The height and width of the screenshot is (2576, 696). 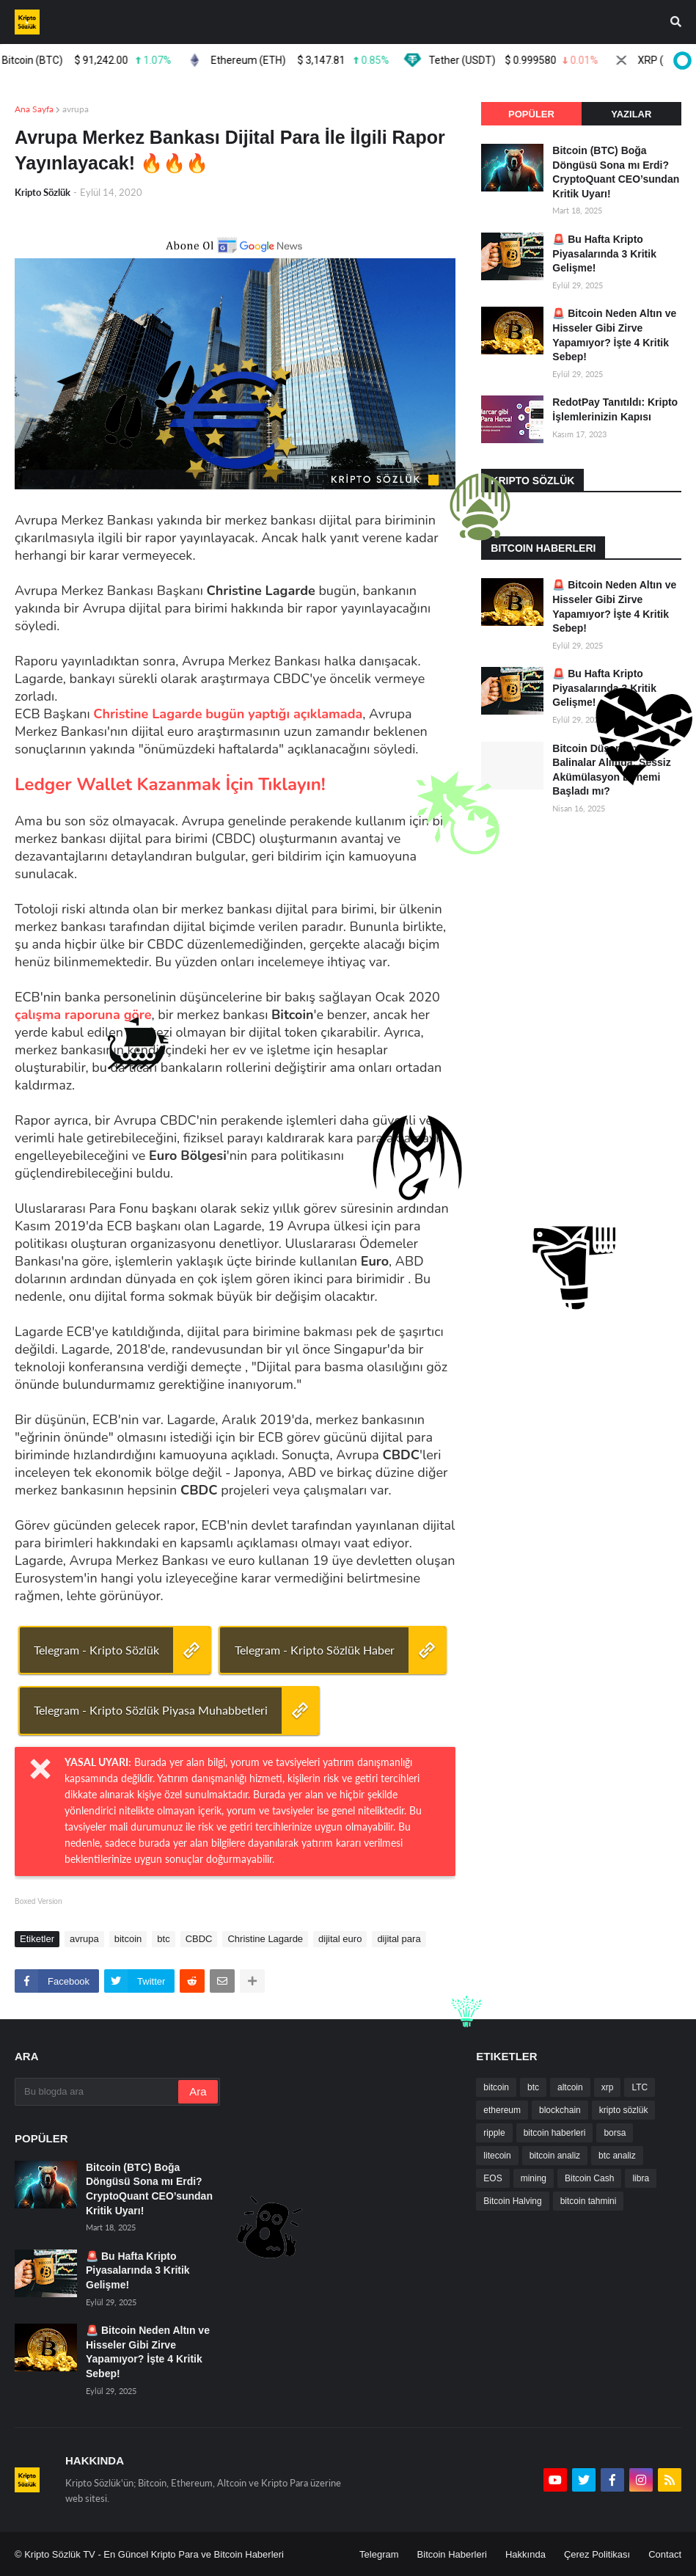 What do you see at coordinates (644, 737) in the screenshot?
I see `indicates a healing or mending heart status` at bounding box center [644, 737].